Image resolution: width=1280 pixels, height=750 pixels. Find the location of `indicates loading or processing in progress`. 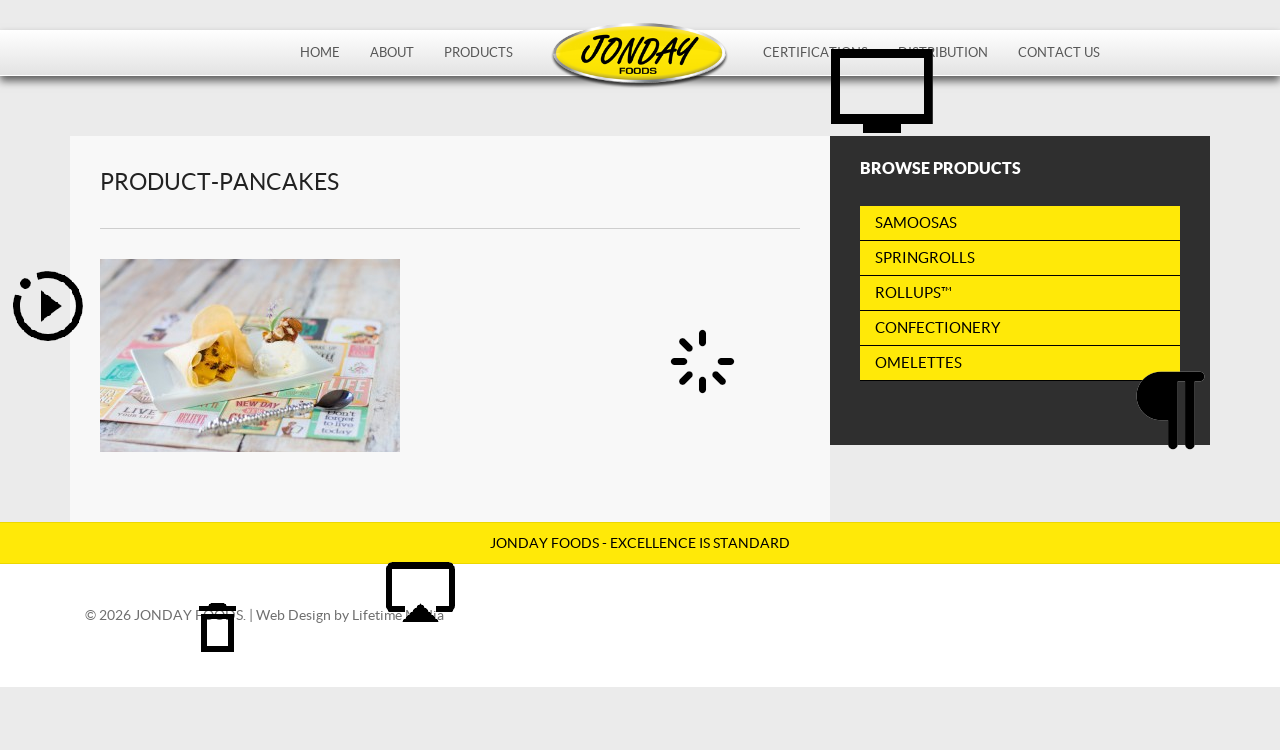

indicates loading or processing in progress is located at coordinates (702, 361).